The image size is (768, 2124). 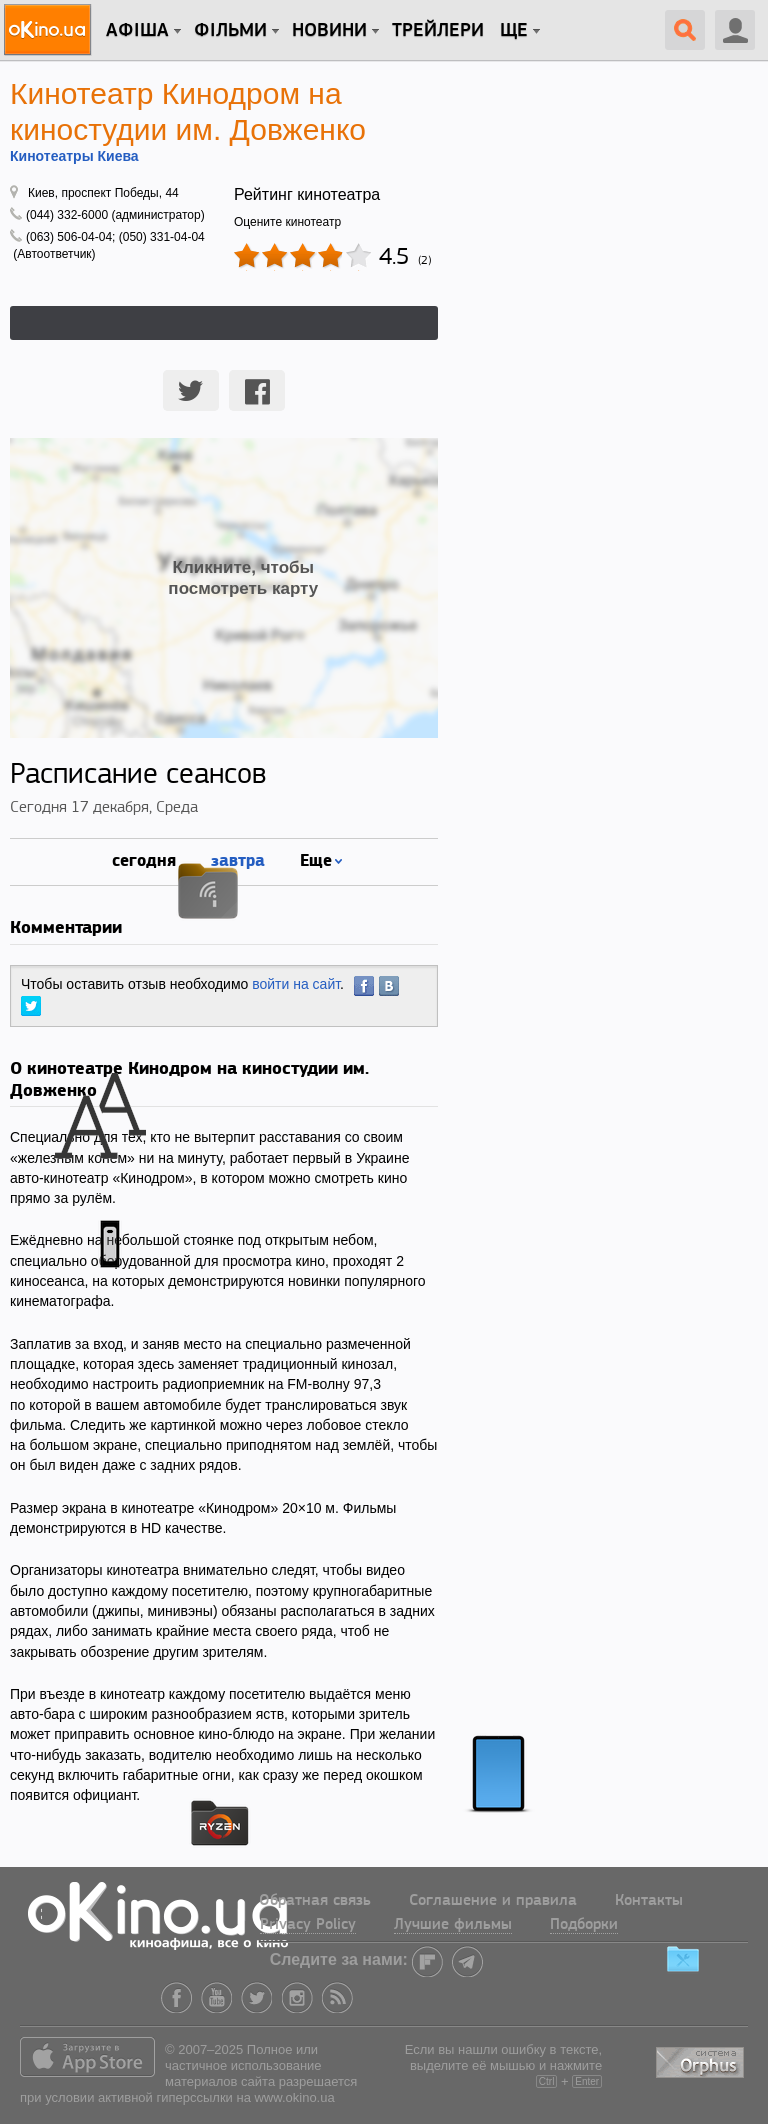 What do you see at coordinates (100, 1118) in the screenshot?
I see `access font settings and typography options` at bounding box center [100, 1118].